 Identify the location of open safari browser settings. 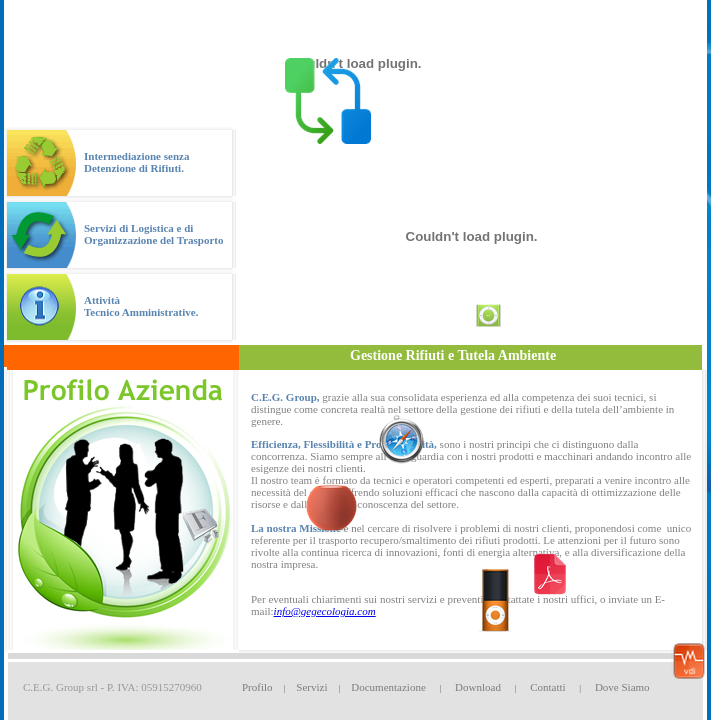
(401, 439).